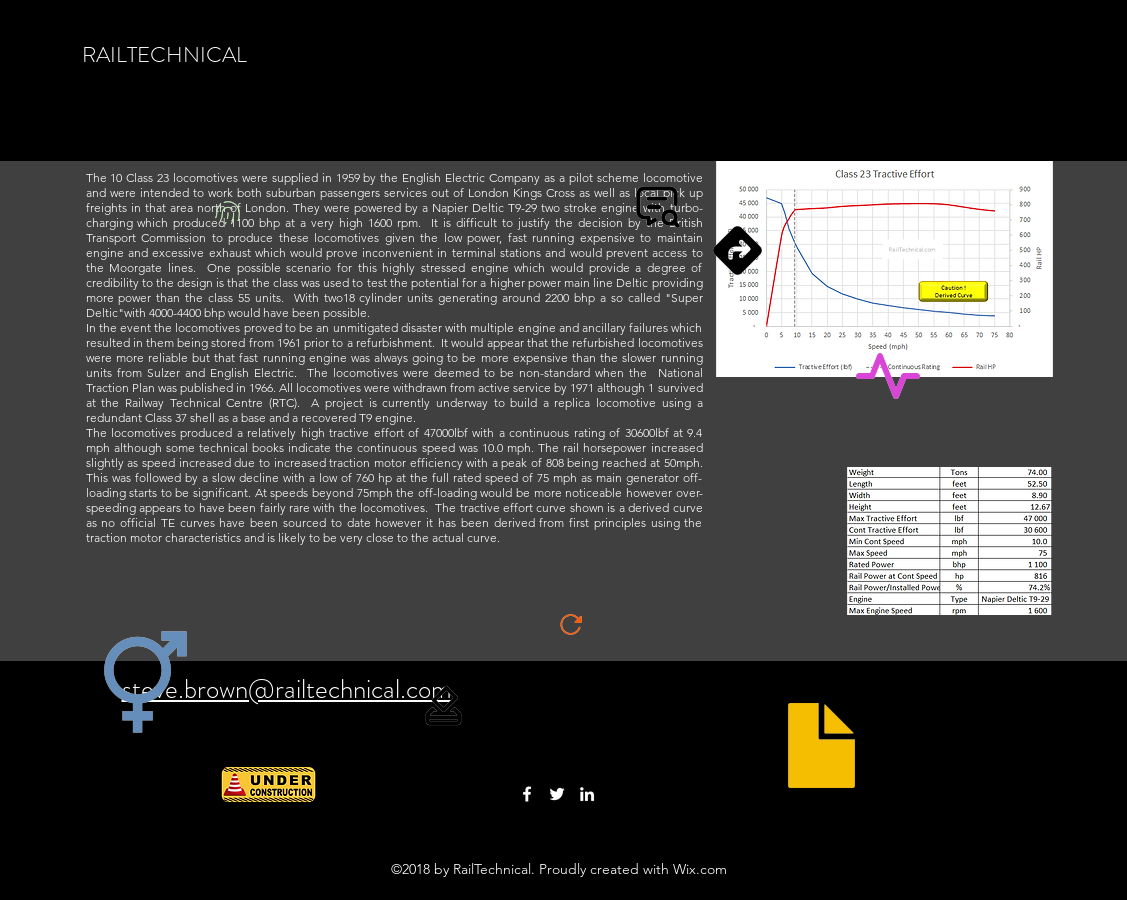 This screenshot has width=1127, height=900. What do you see at coordinates (228, 213) in the screenshot?
I see `authenticate with fingerprint` at bounding box center [228, 213].